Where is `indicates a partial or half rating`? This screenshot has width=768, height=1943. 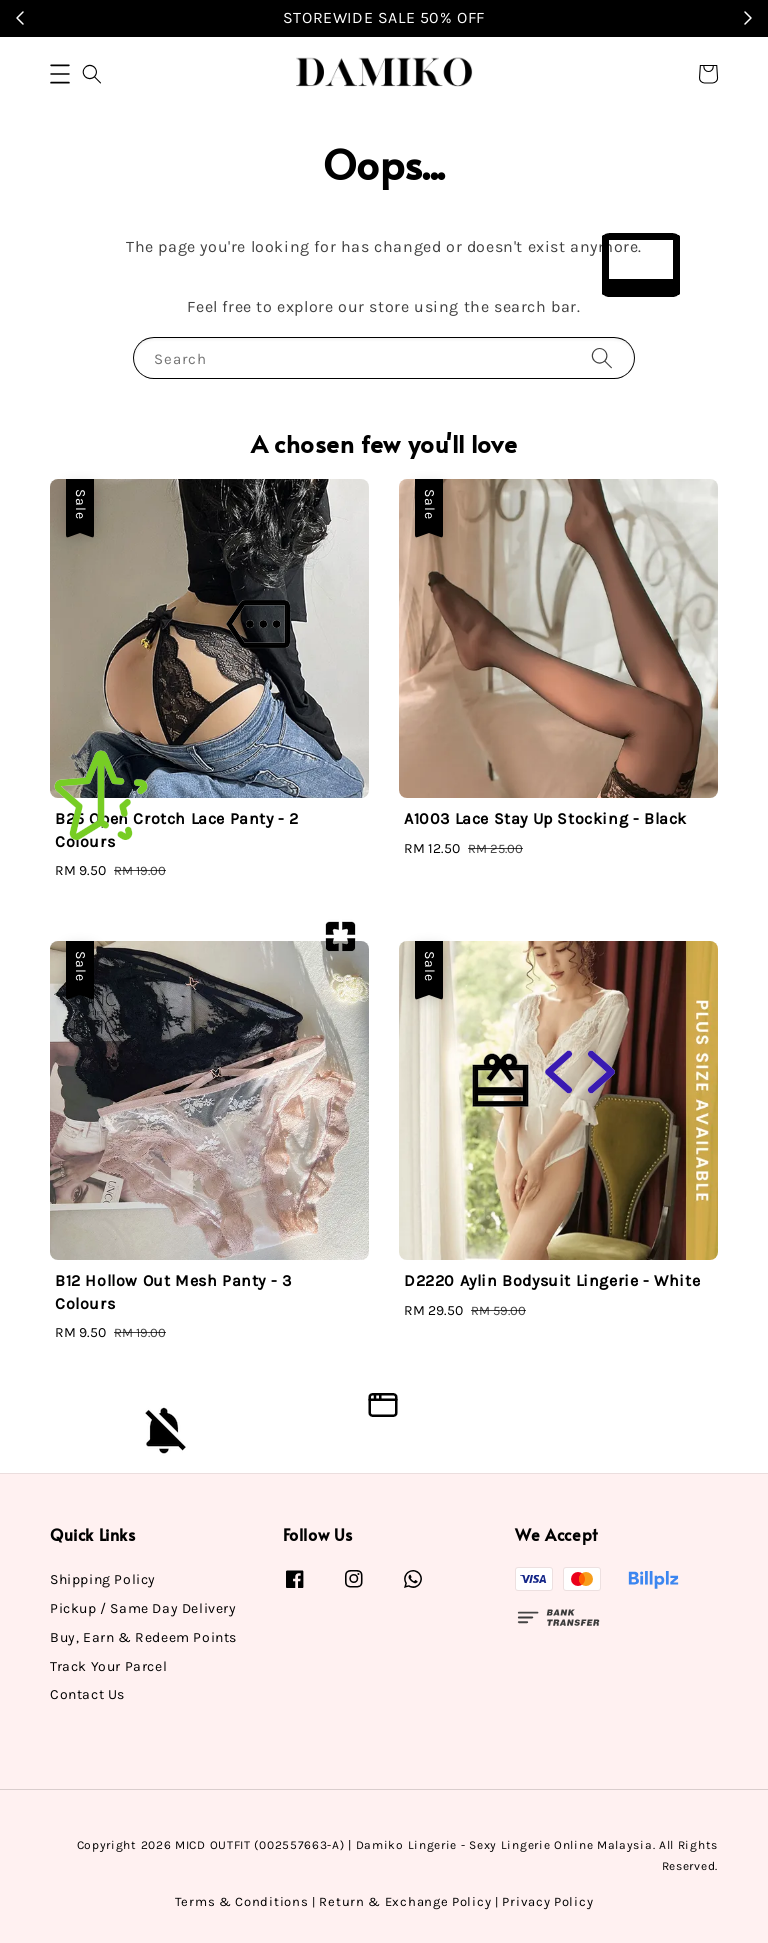
indicates a partial or half rating is located at coordinates (101, 797).